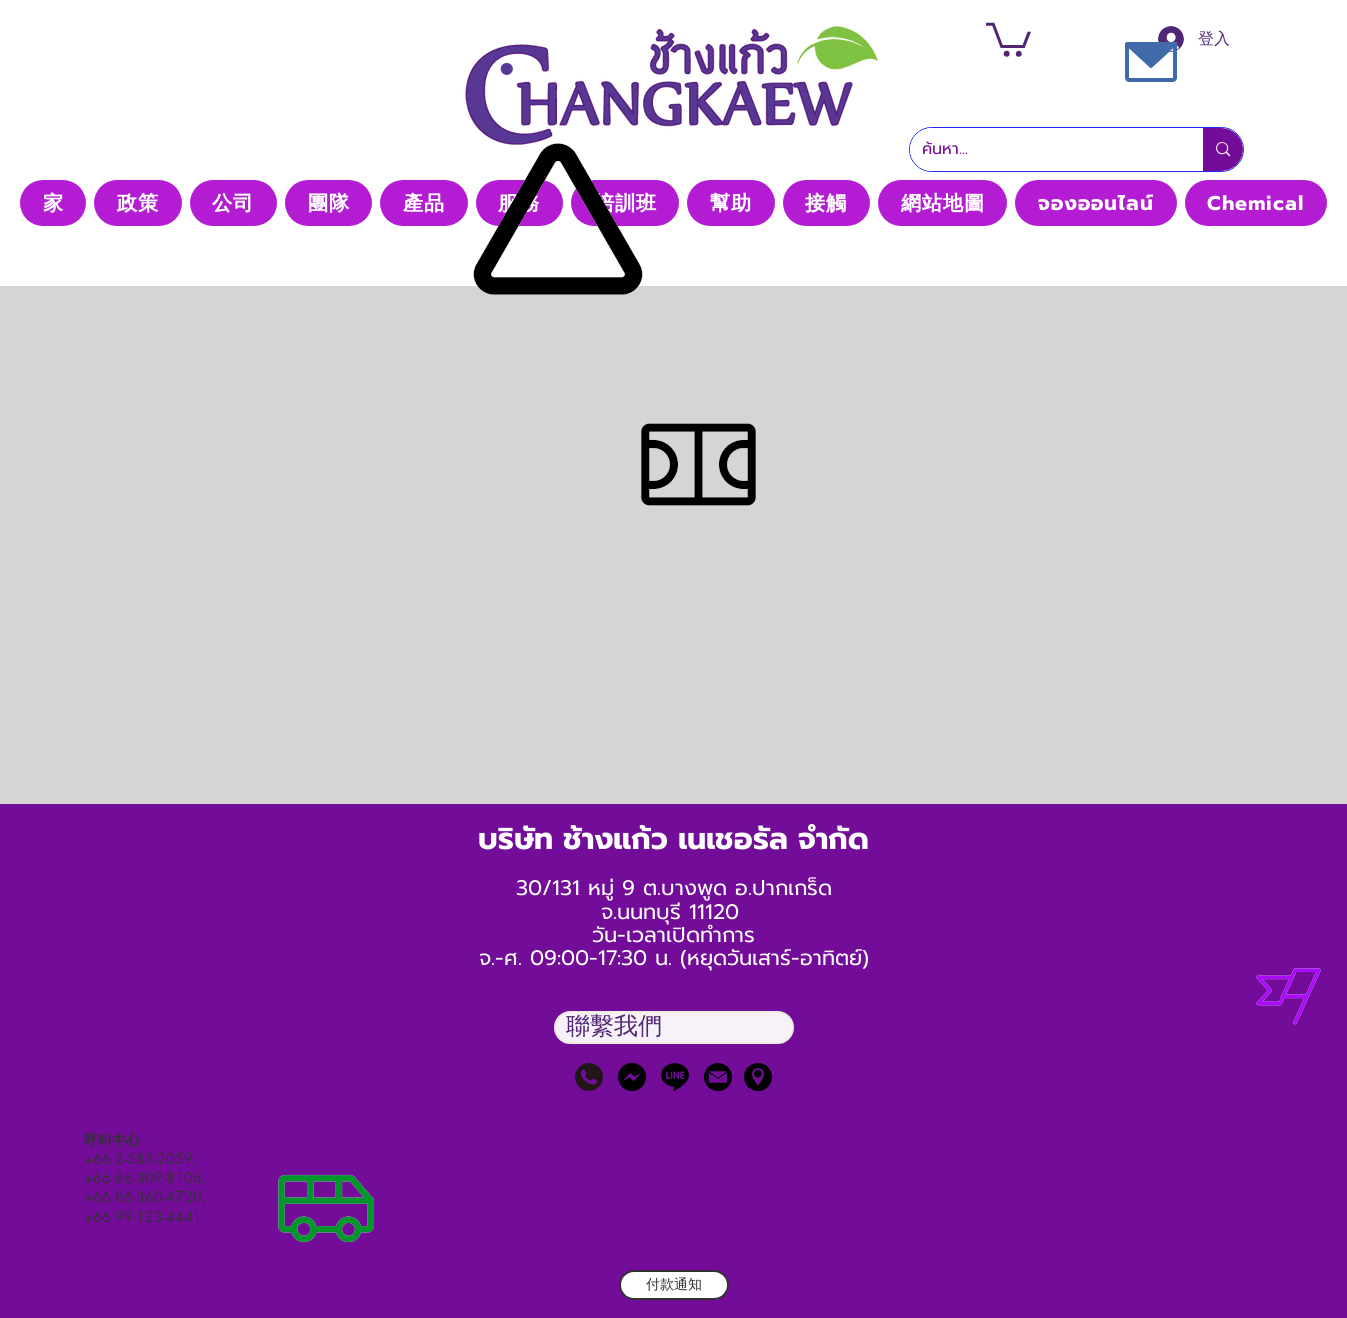 This screenshot has height=1318, width=1347. What do you see at coordinates (558, 222) in the screenshot?
I see `indicates a warning or caution state` at bounding box center [558, 222].